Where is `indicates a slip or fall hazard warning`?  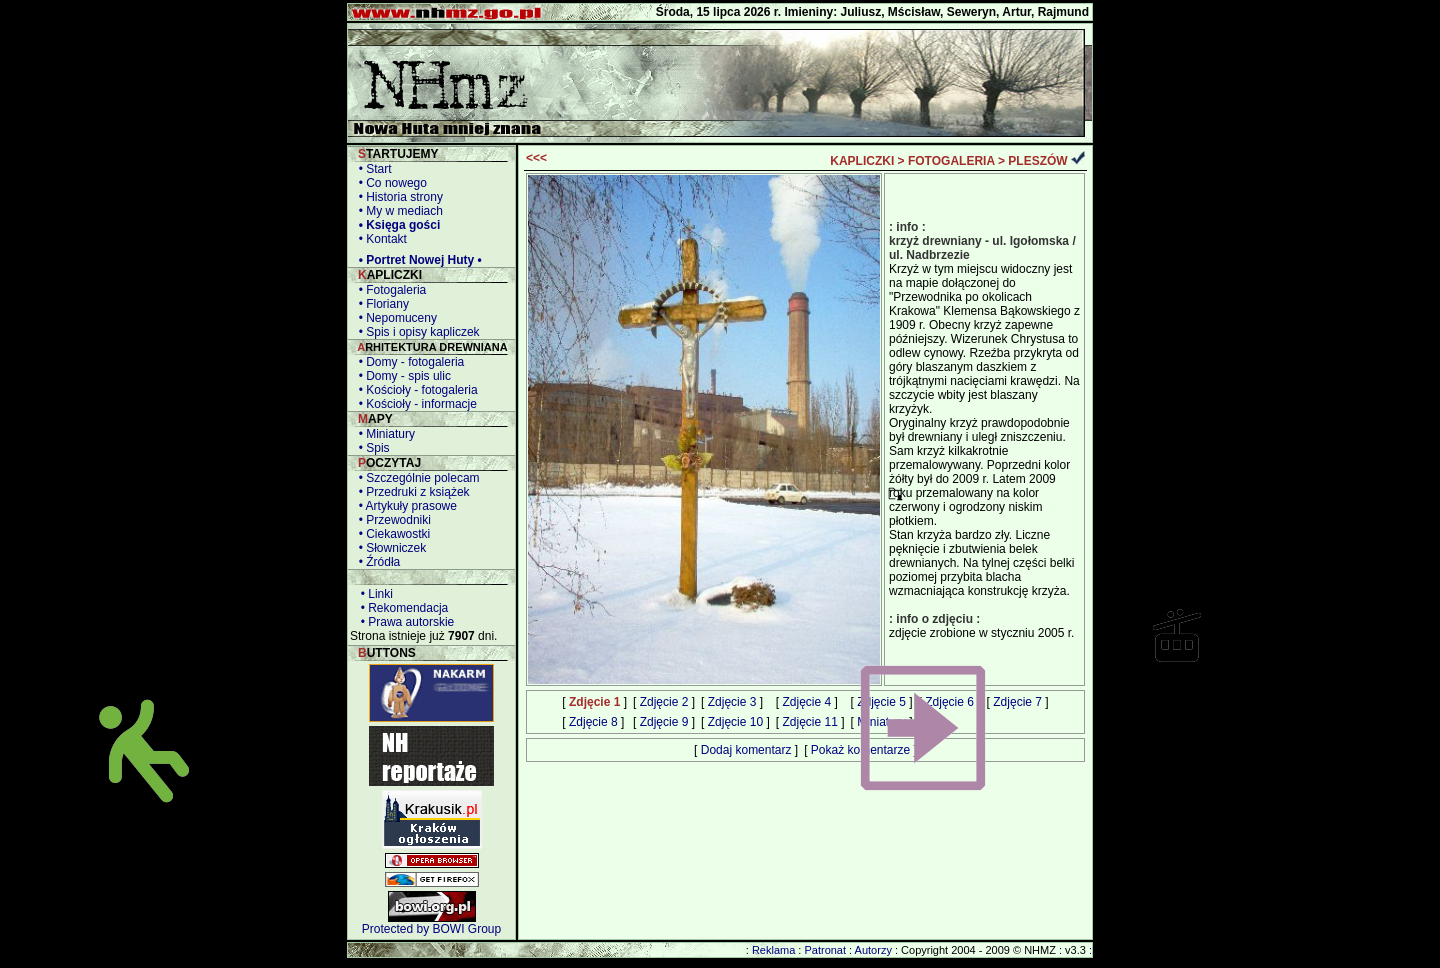
indicates a slip or fall hazard warning is located at coordinates (141, 751).